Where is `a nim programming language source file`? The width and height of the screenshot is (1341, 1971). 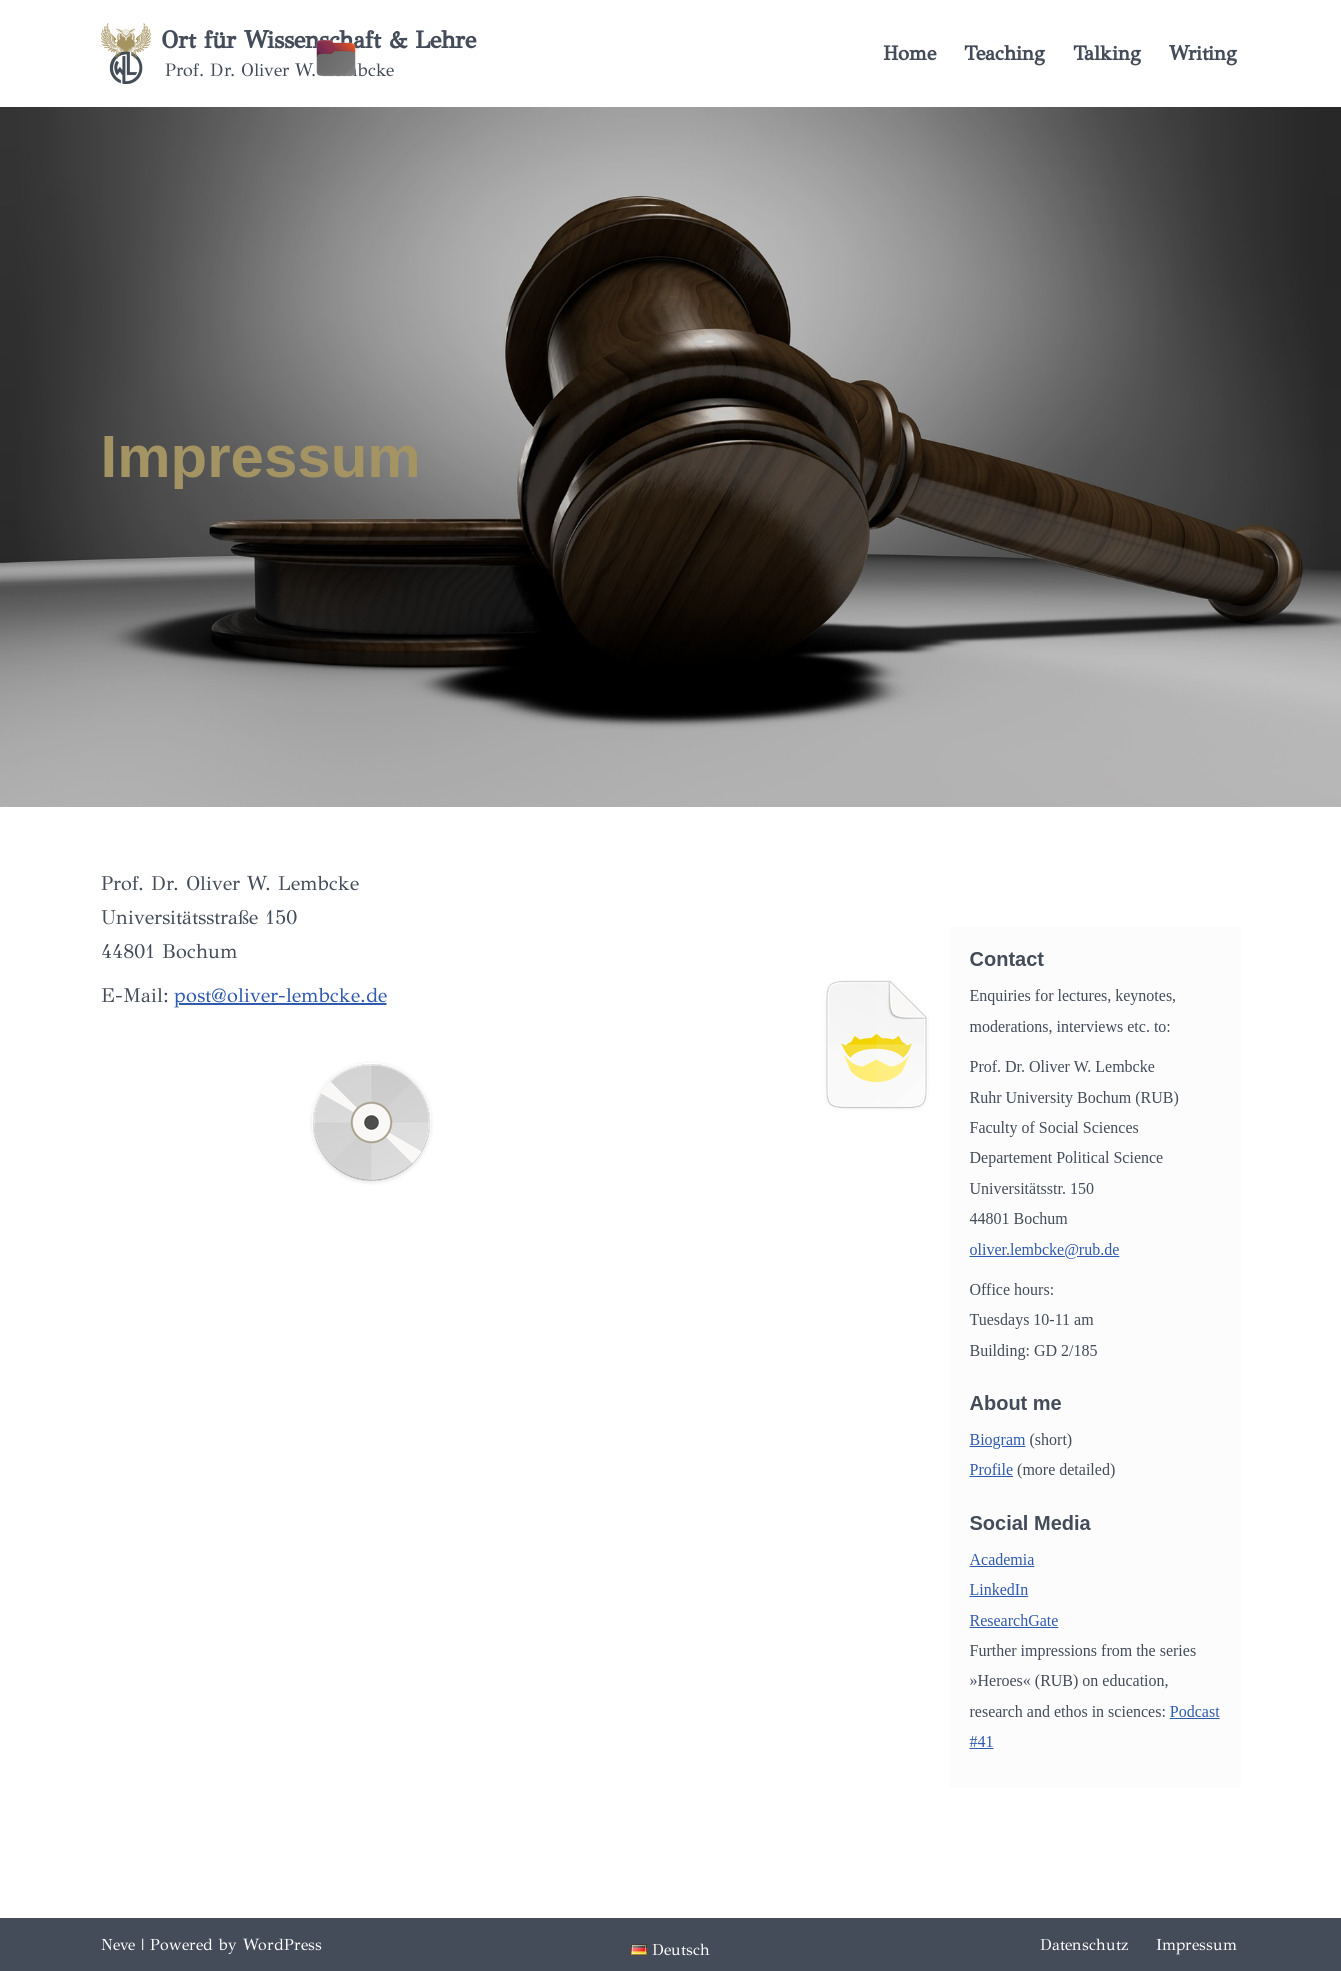
a nim programming language source file is located at coordinates (876, 1044).